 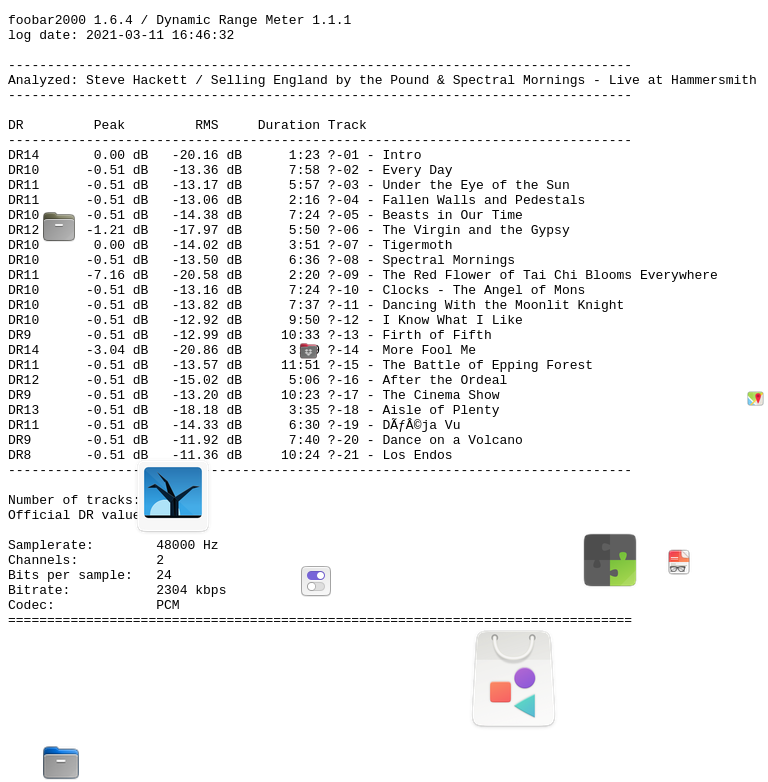 I want to click on open the extensions manager, so click(x=610, y=560).